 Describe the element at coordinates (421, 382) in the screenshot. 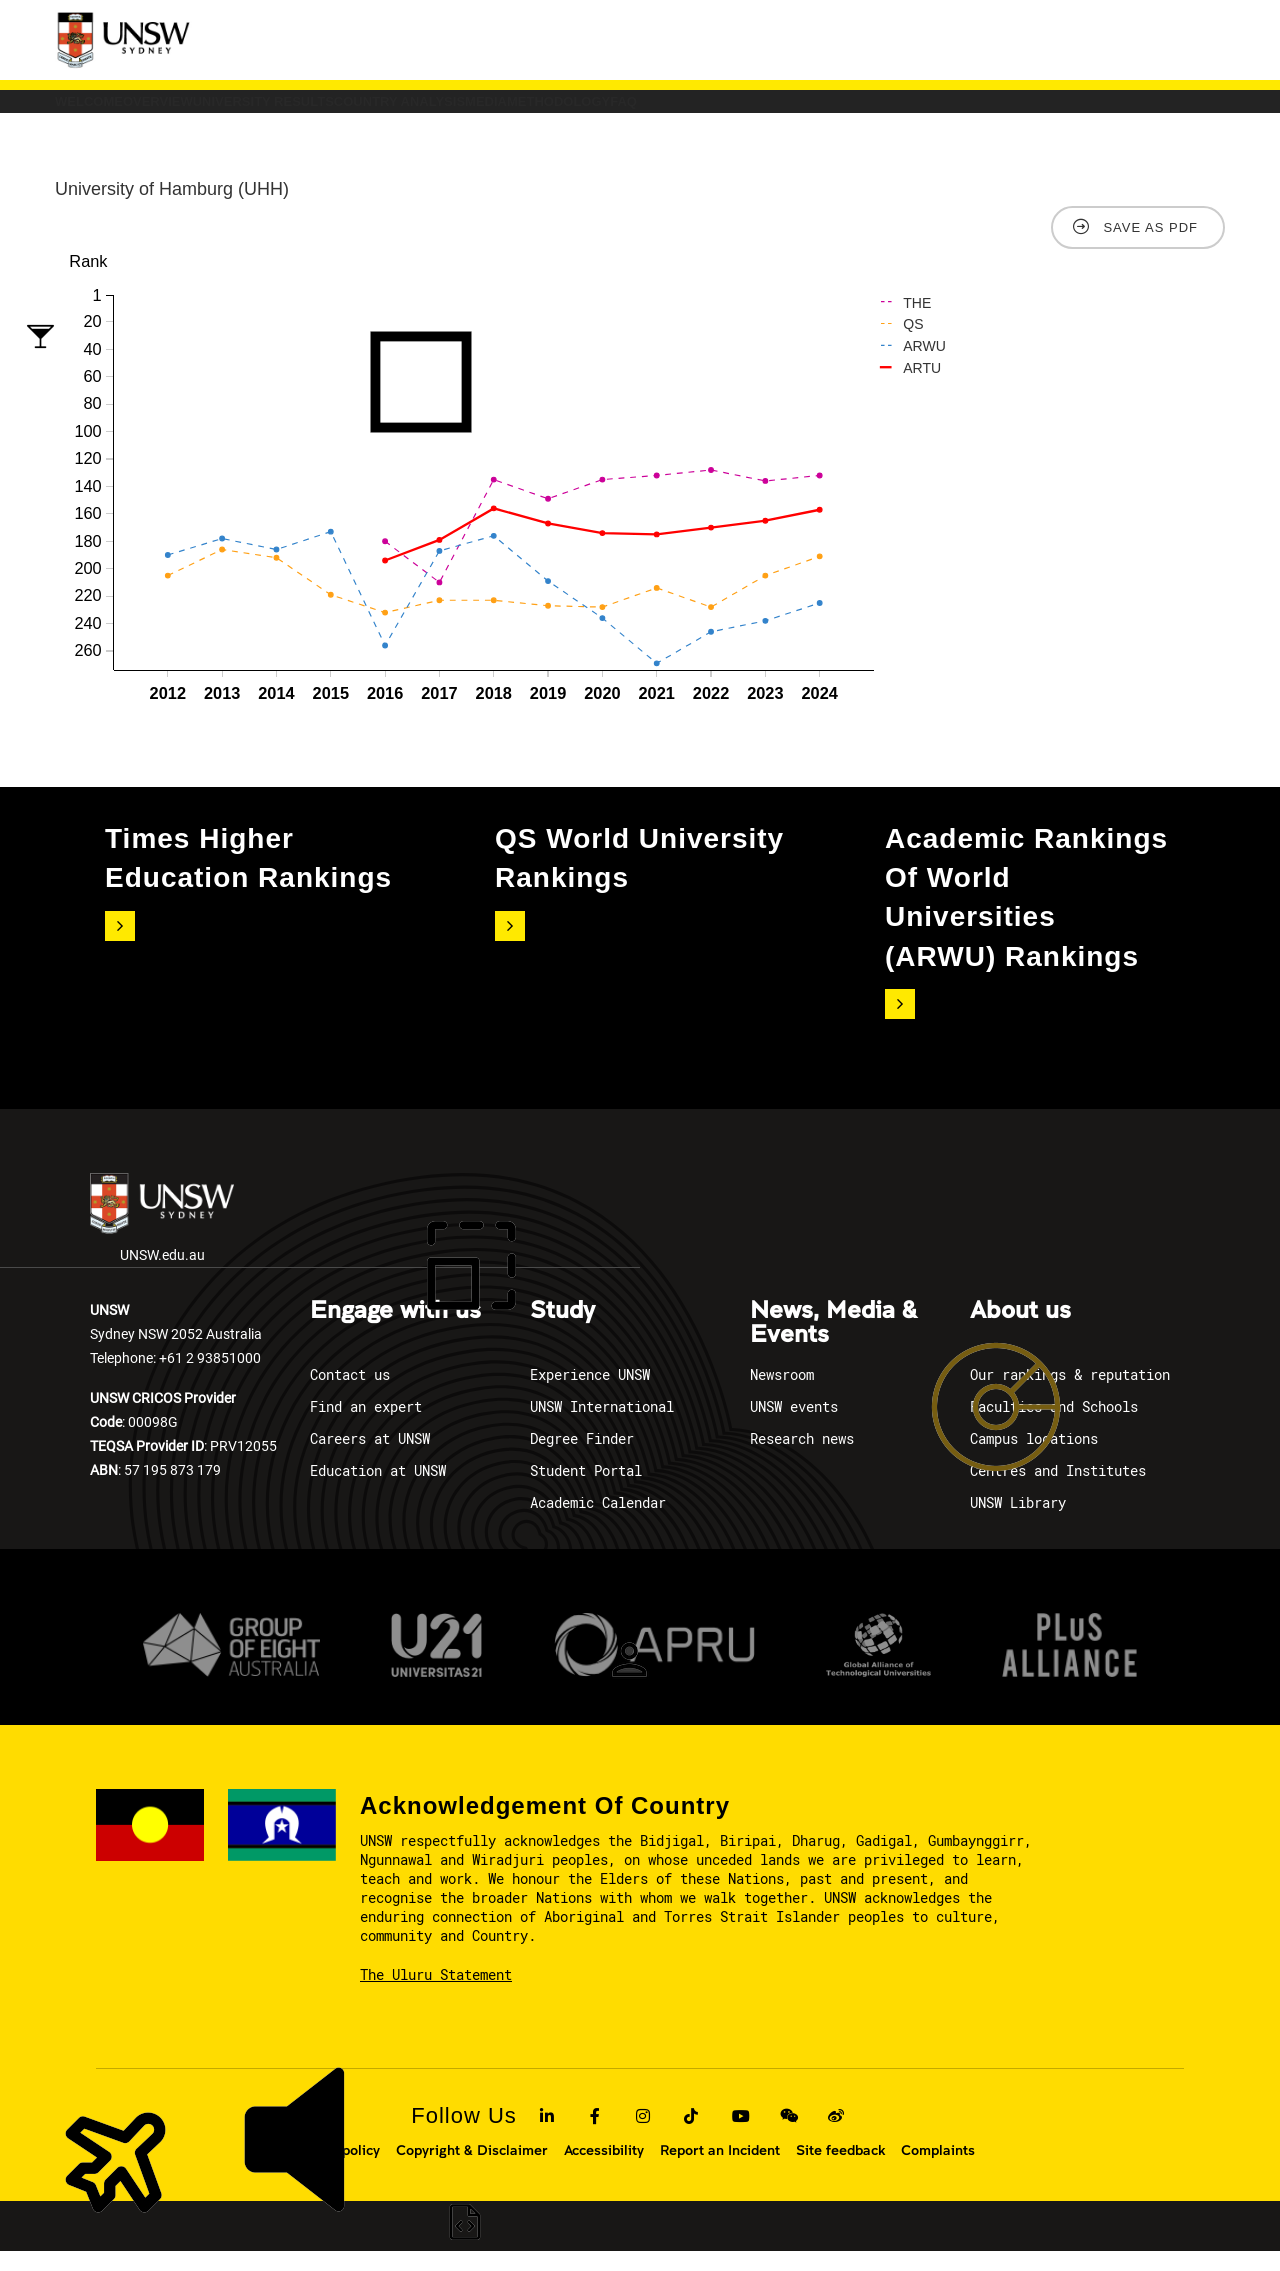

I see `maximize the current window` at that location.